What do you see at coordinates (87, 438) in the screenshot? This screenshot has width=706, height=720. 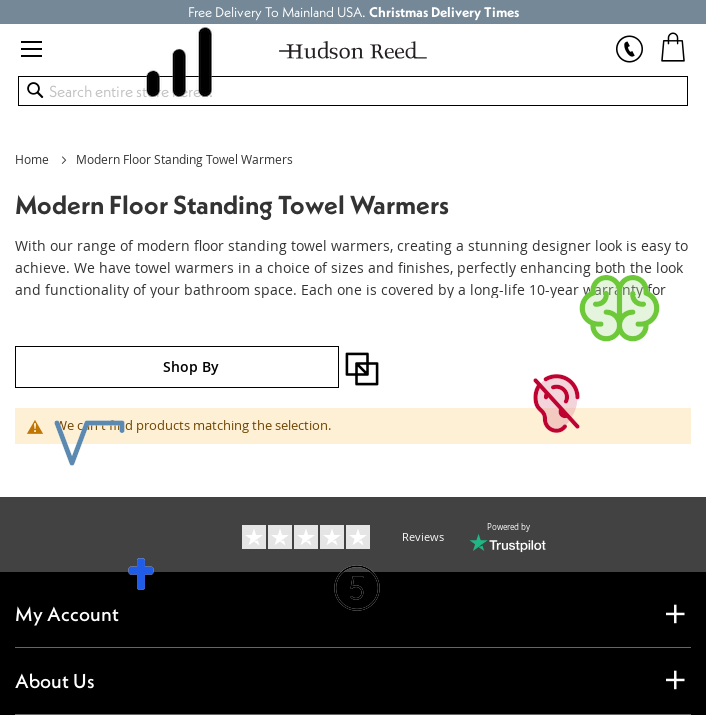 I see `enter or calculate a square root value` at bounding box center [87, 438].